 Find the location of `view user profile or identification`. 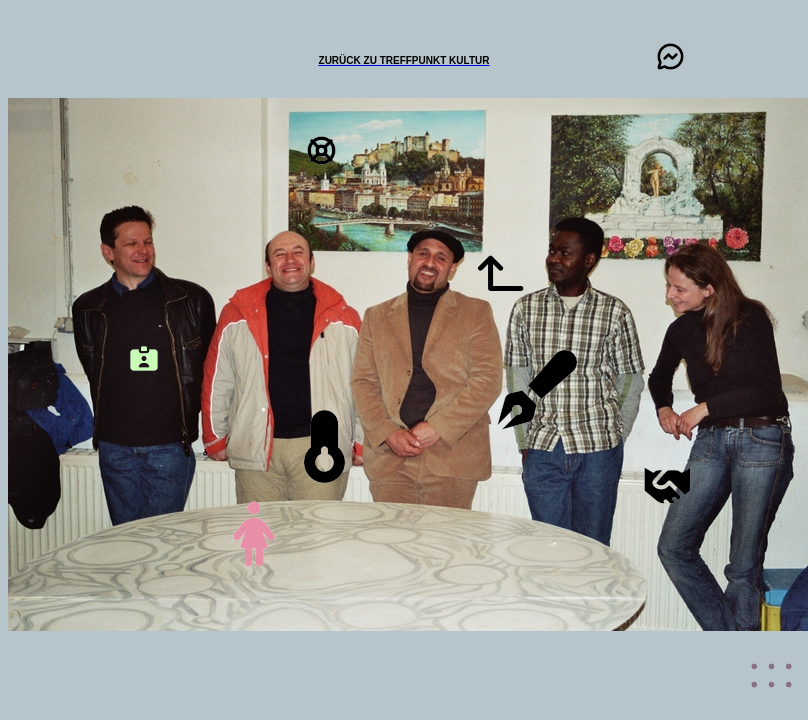

view user profile or identification is located at coordinates (144, 360).